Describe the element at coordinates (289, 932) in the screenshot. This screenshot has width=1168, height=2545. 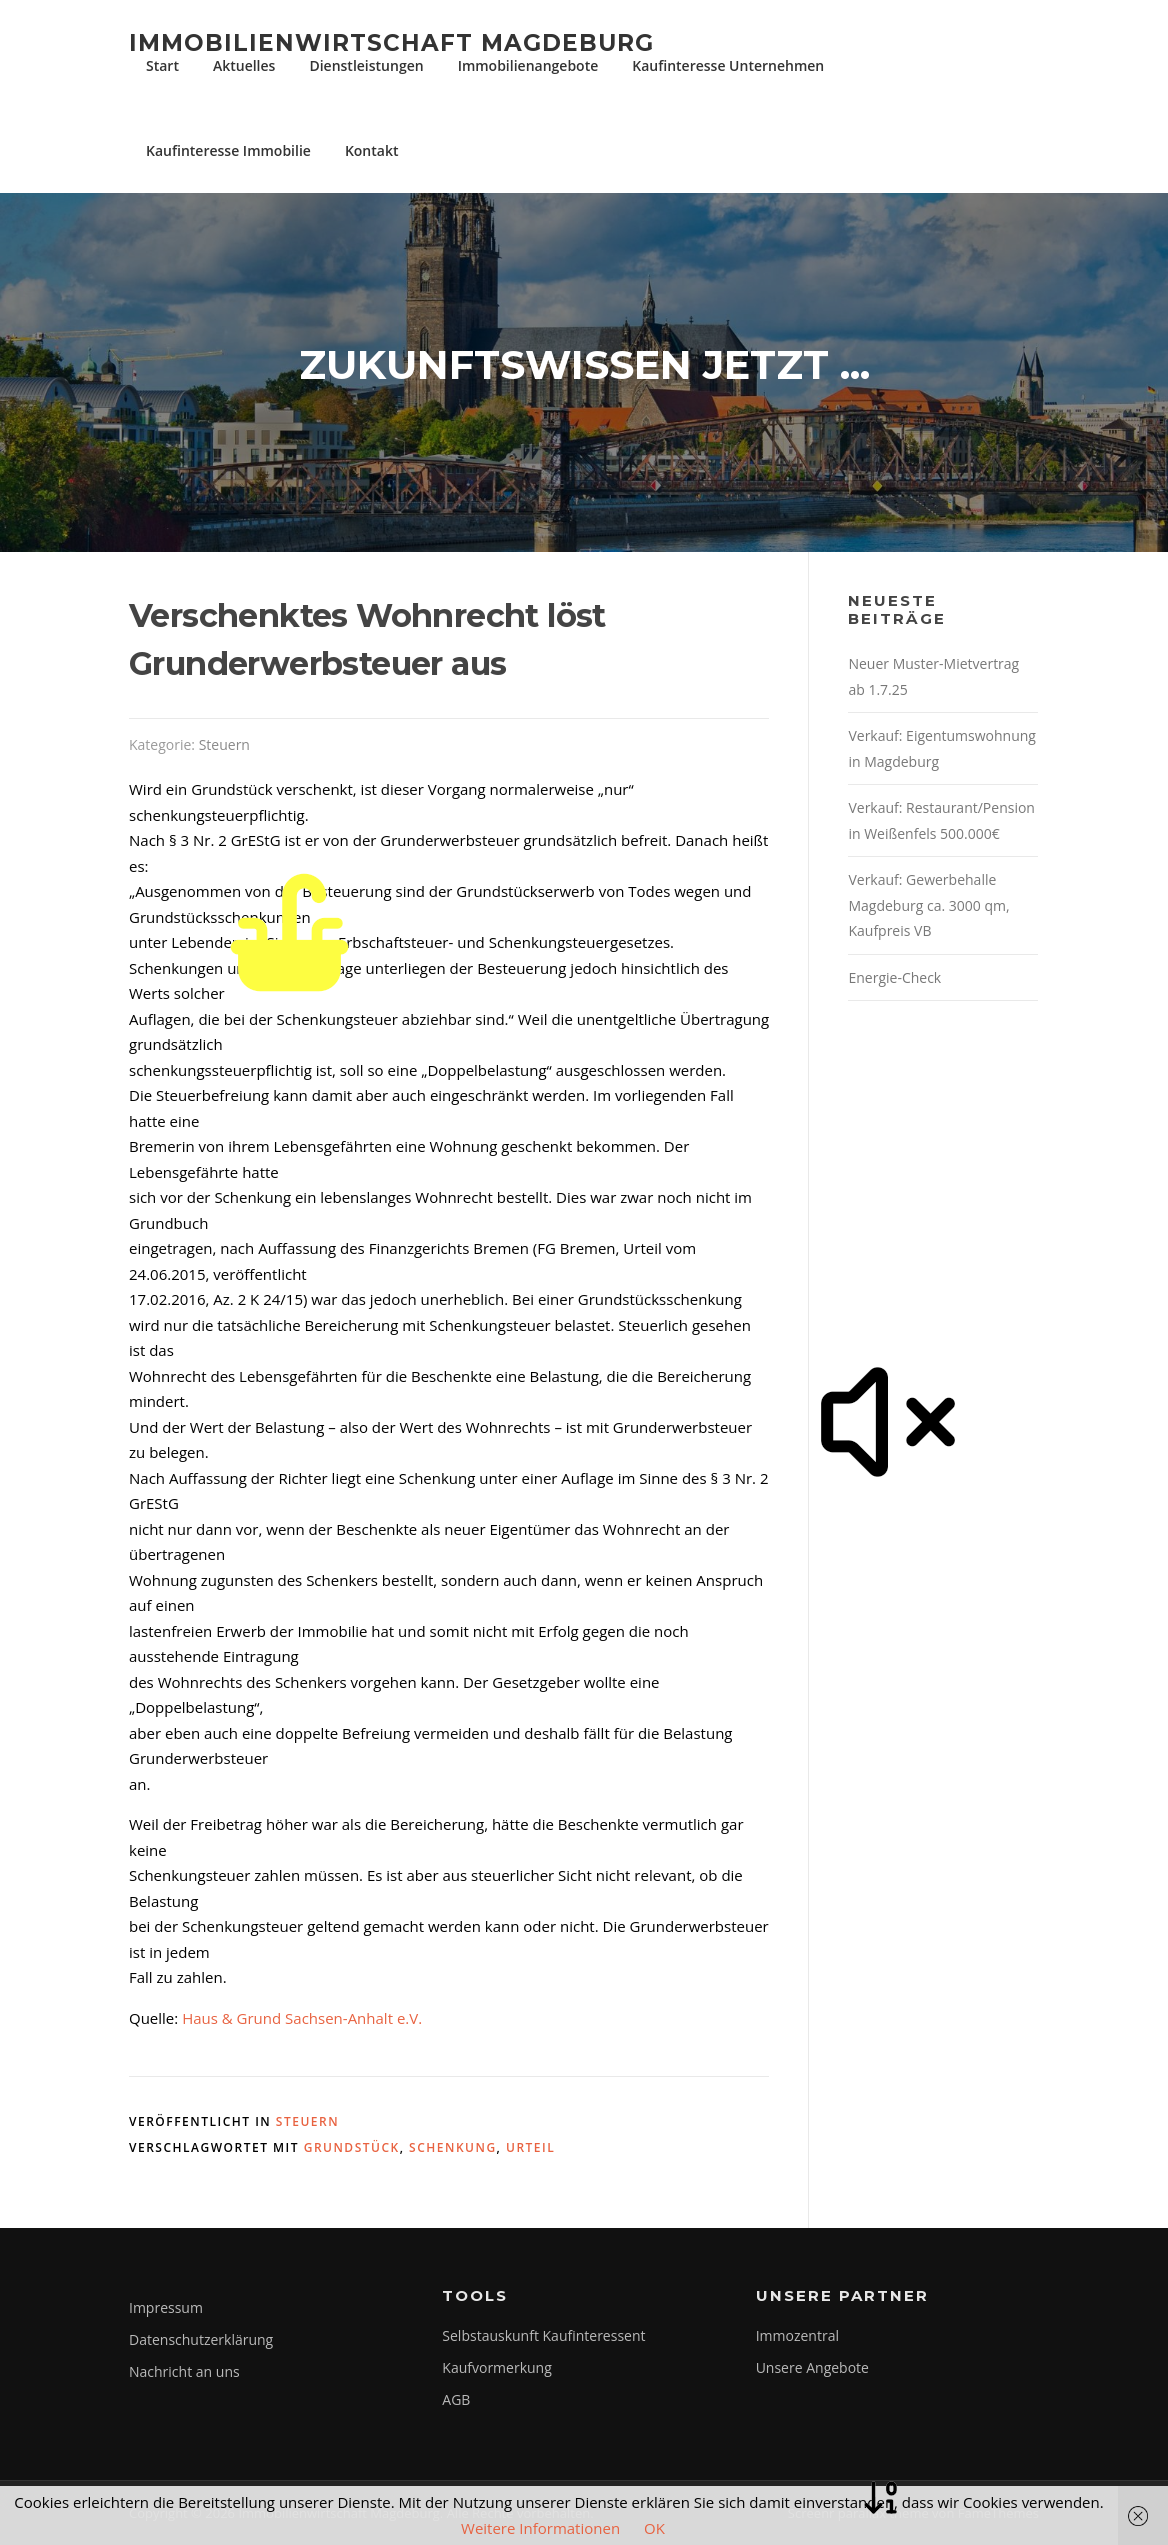
I see `indicates kitchen or bathroom facilities` at that location.